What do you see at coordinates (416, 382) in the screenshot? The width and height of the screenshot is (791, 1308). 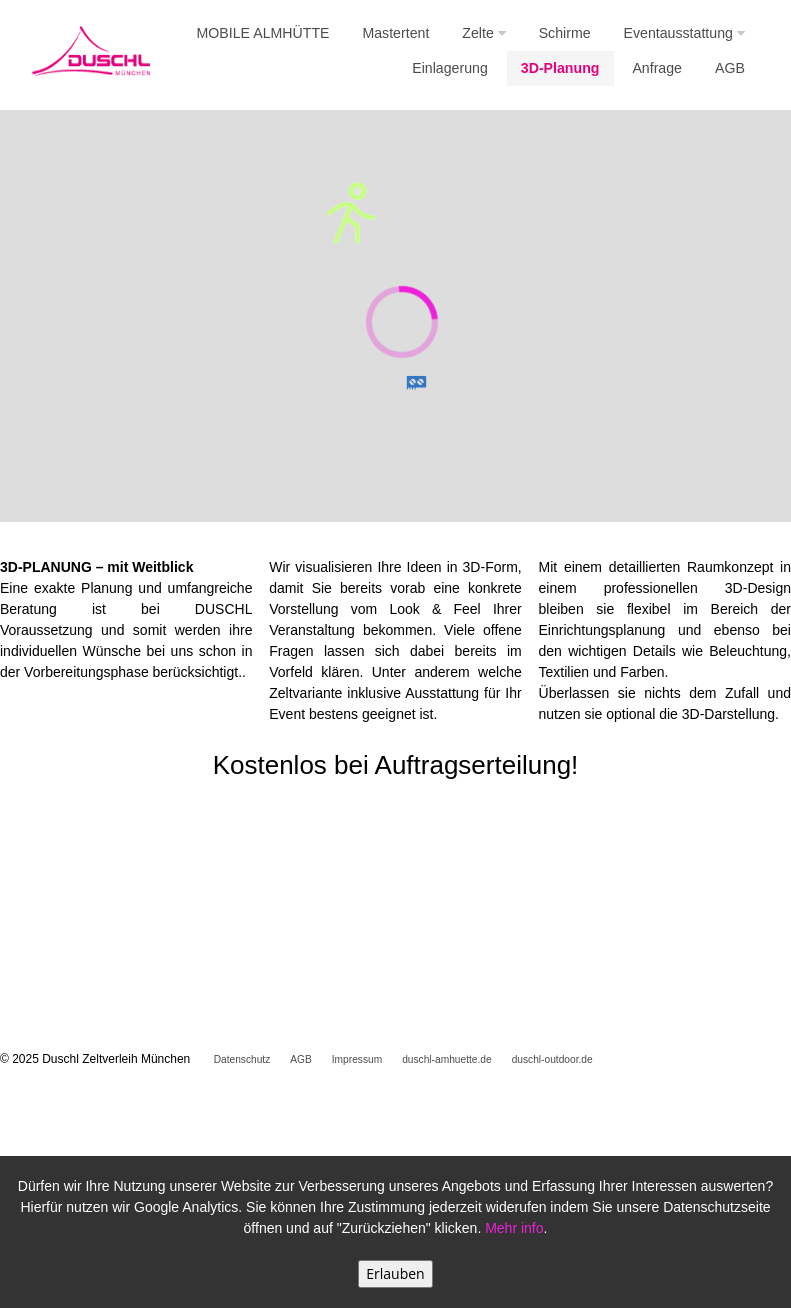 I see `view graphics card or GPU information` at bounding box center [416, 382].